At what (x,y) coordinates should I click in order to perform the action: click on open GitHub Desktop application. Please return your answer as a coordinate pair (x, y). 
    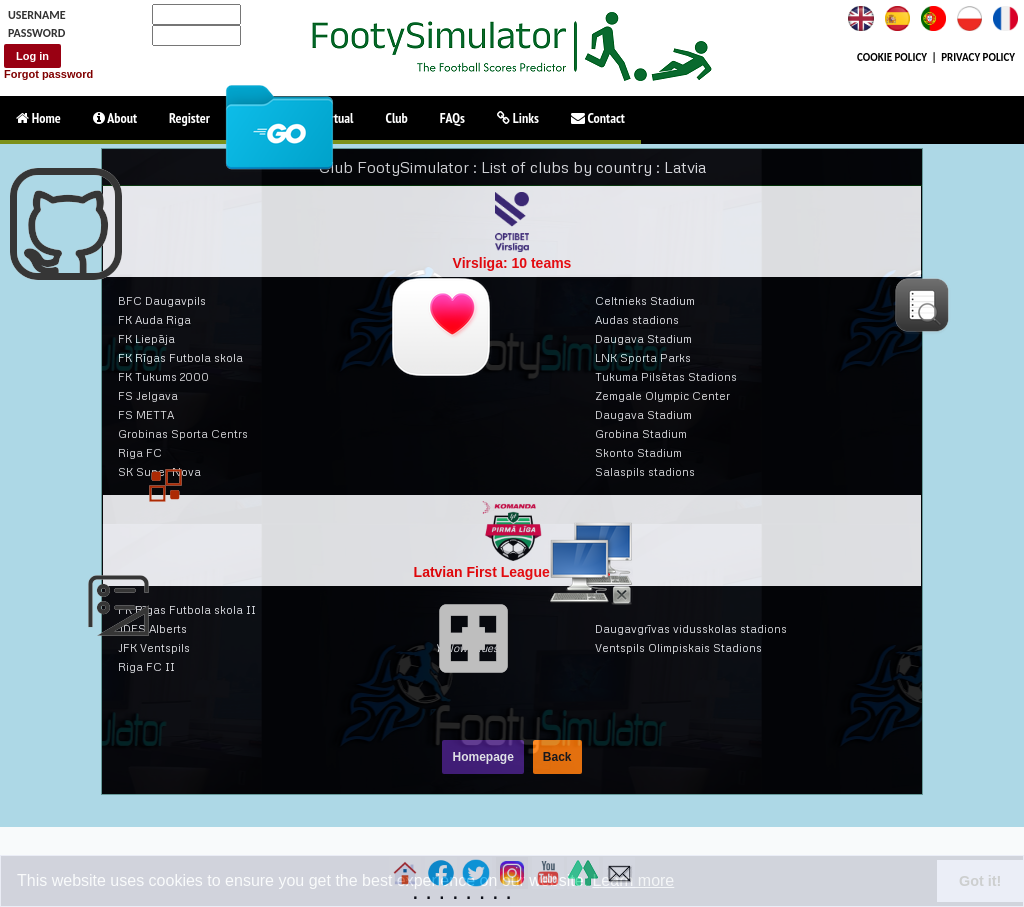
    Looking at the image, I should click on (66, 224).